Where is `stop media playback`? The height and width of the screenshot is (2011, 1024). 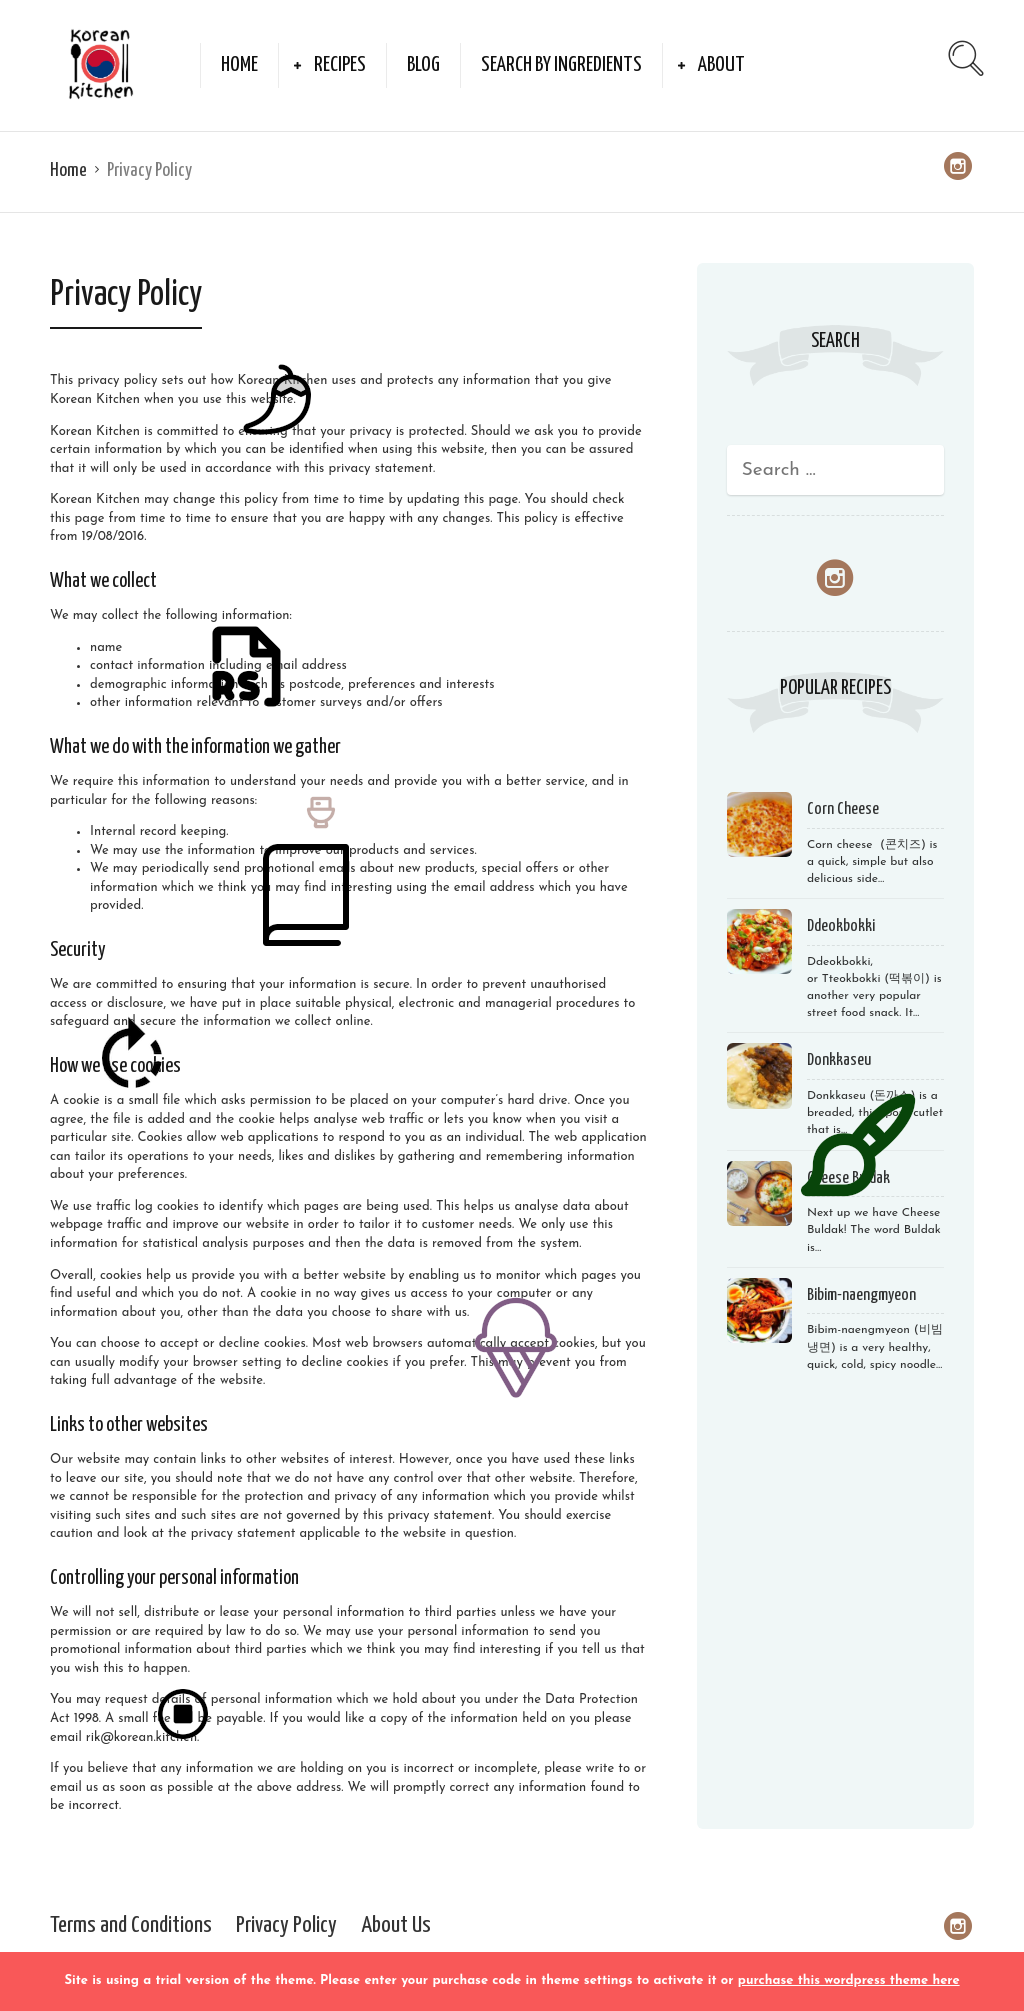 stop media playback is located at coordinates (183, 1714).